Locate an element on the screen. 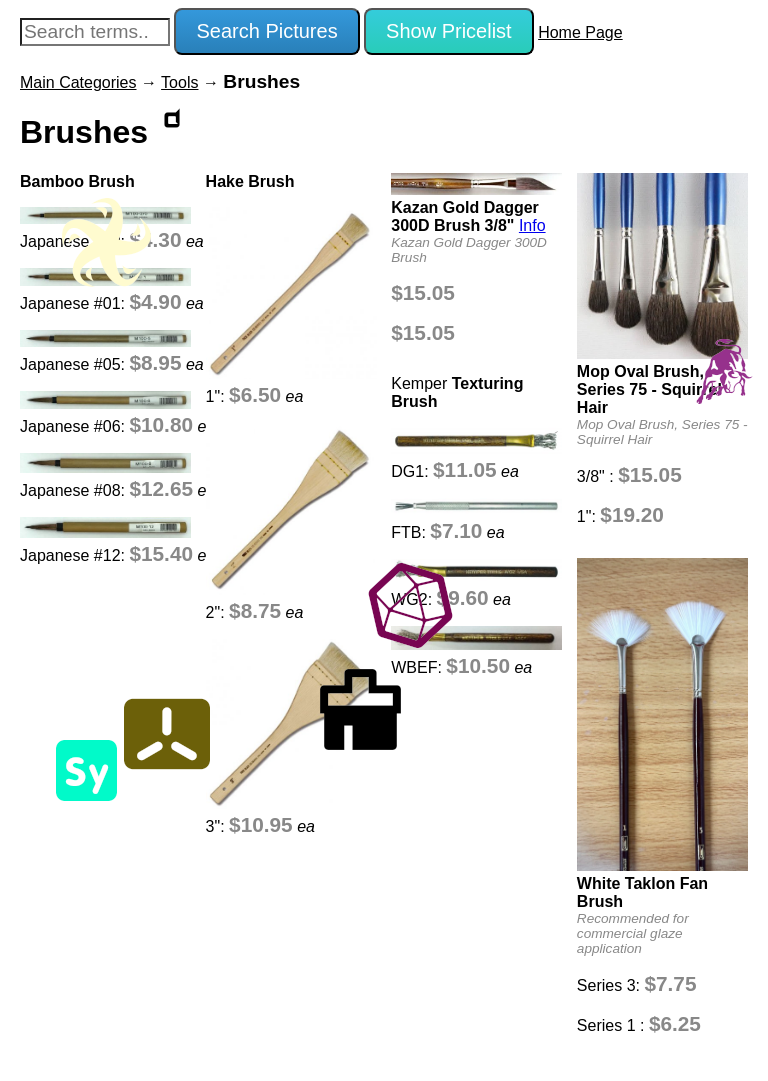  lamborghini brand logo is located at coordinates (724, 371).